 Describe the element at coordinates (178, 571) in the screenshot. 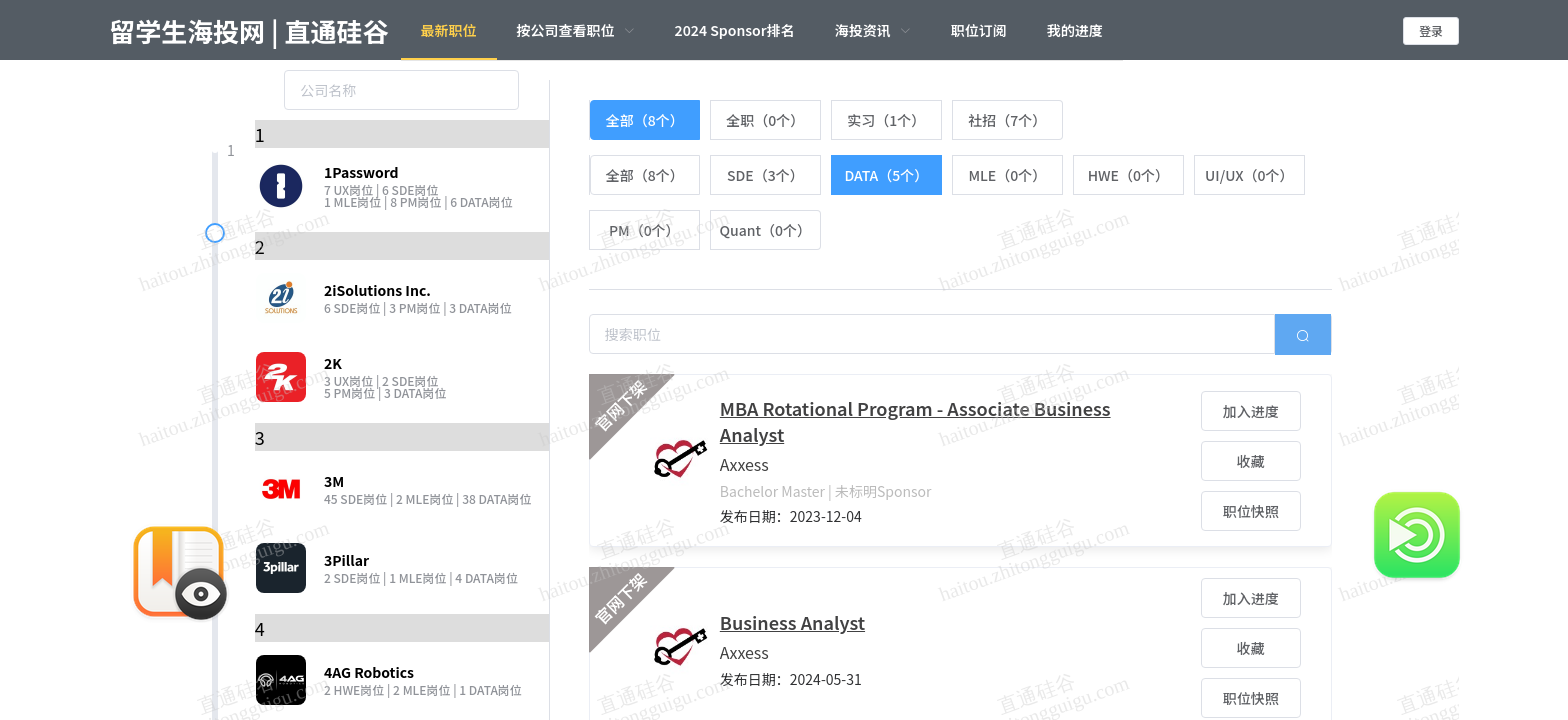

I see `open calibre e-book management app` at that location.